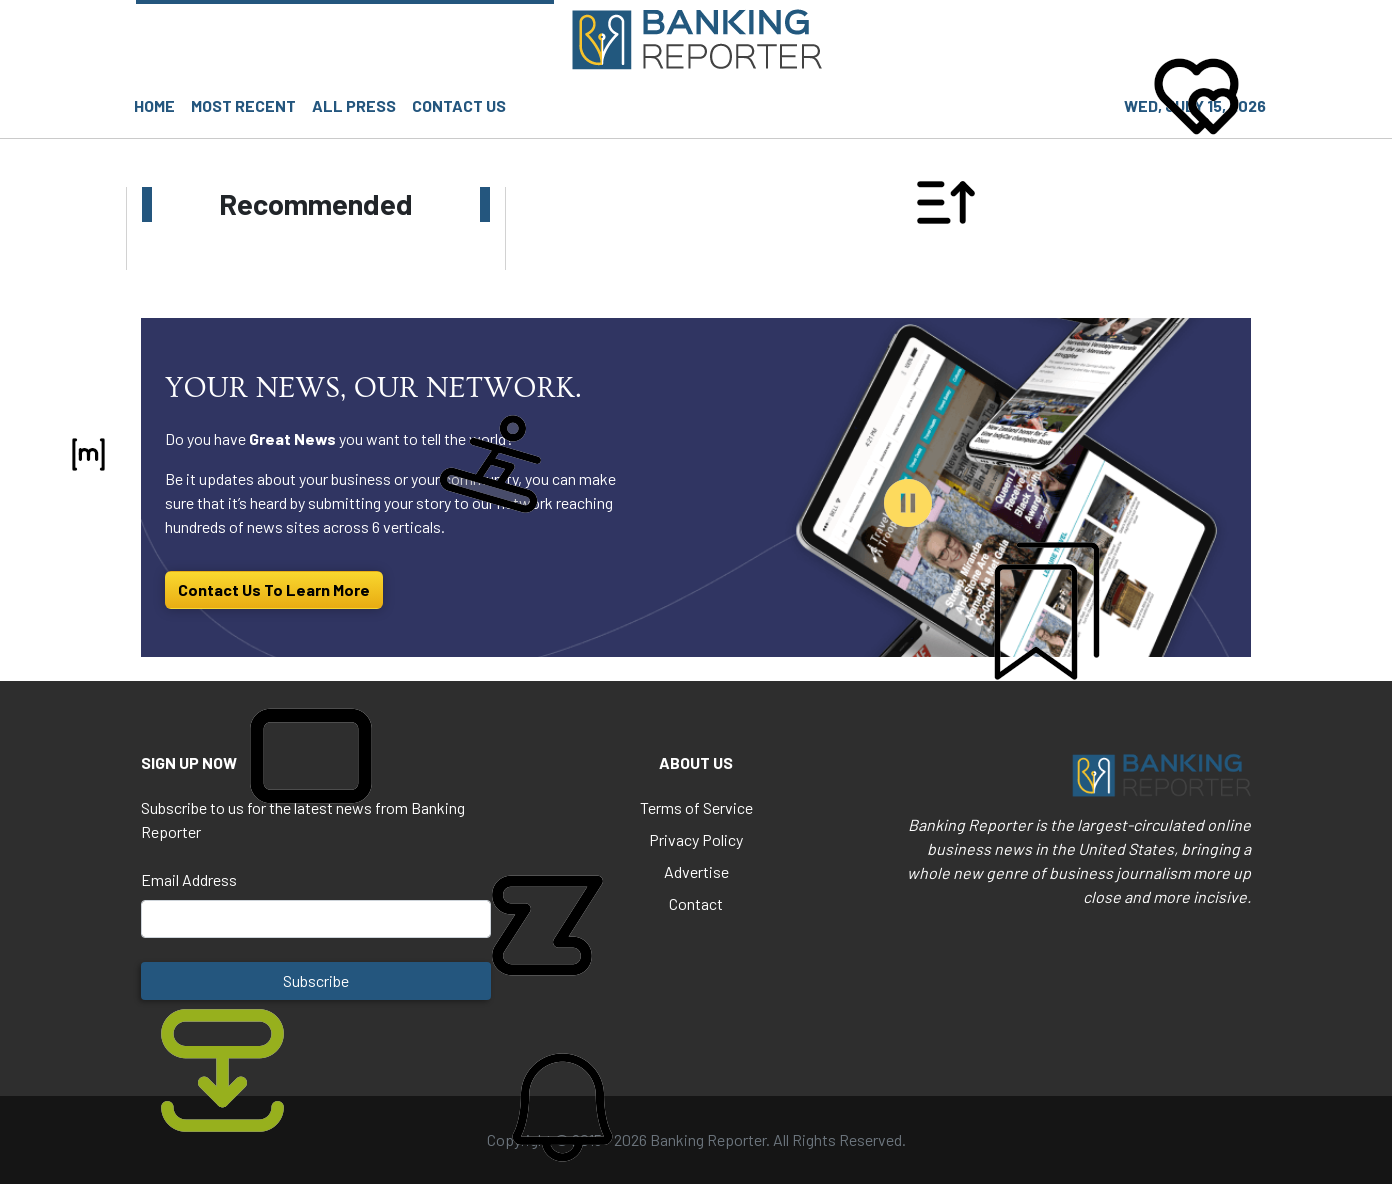 The width and height of the screenshot is (1392, 1184). What do you see at coordinates (311, 756) in the screenshot?
I see `switch to landscape orientation` at bounding box center [311, 756].